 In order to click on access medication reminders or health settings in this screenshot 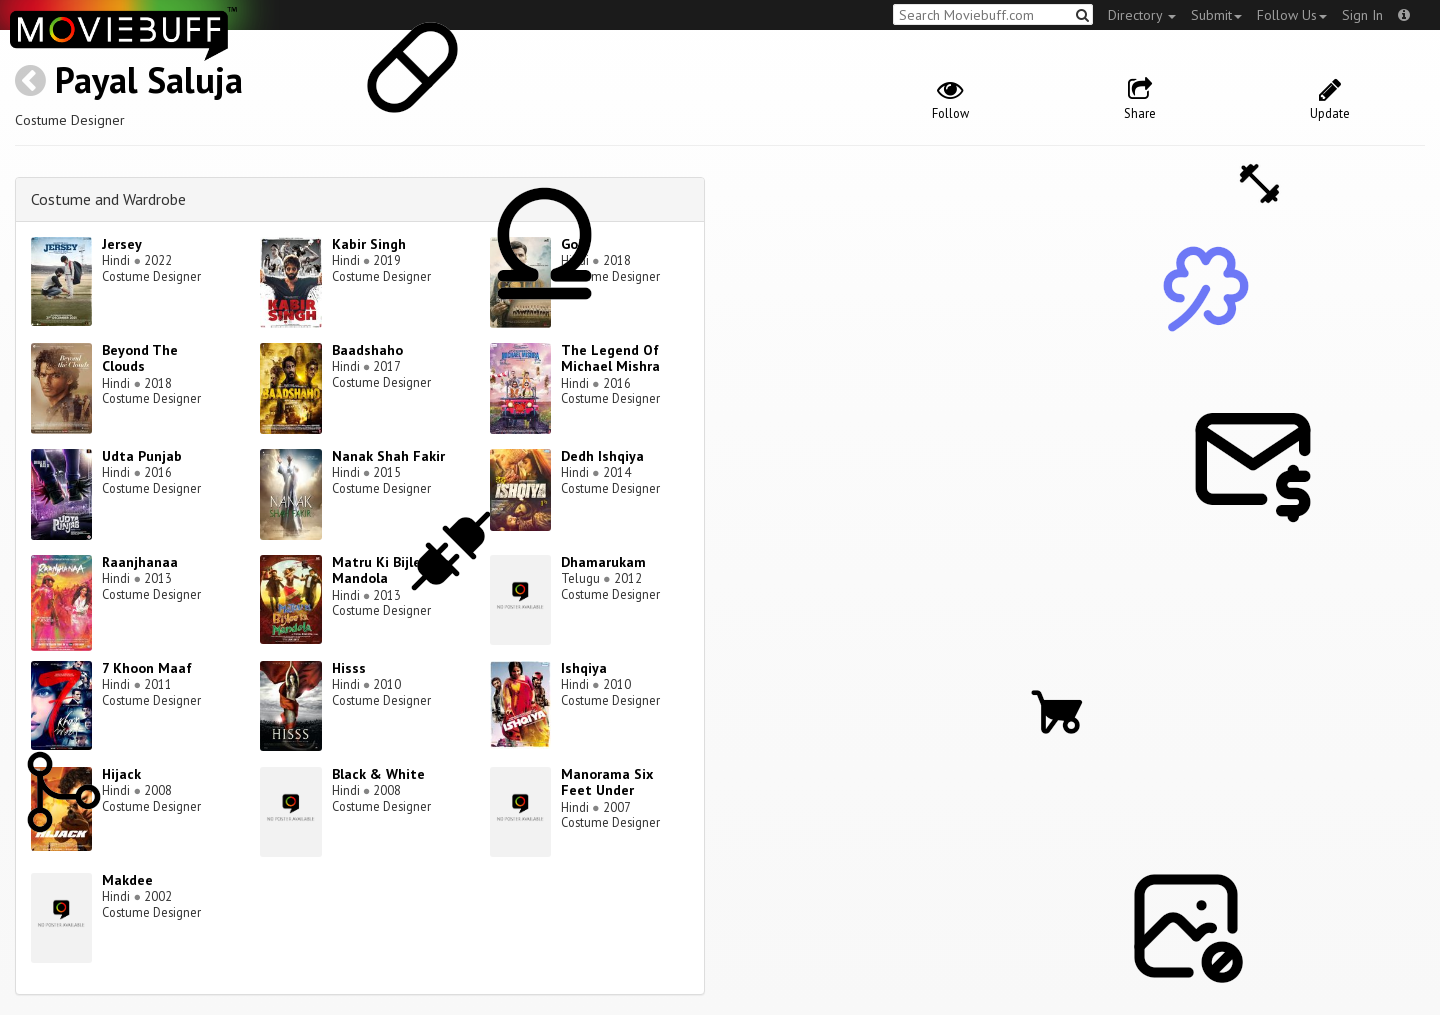, I will do `click(412, 67)`.